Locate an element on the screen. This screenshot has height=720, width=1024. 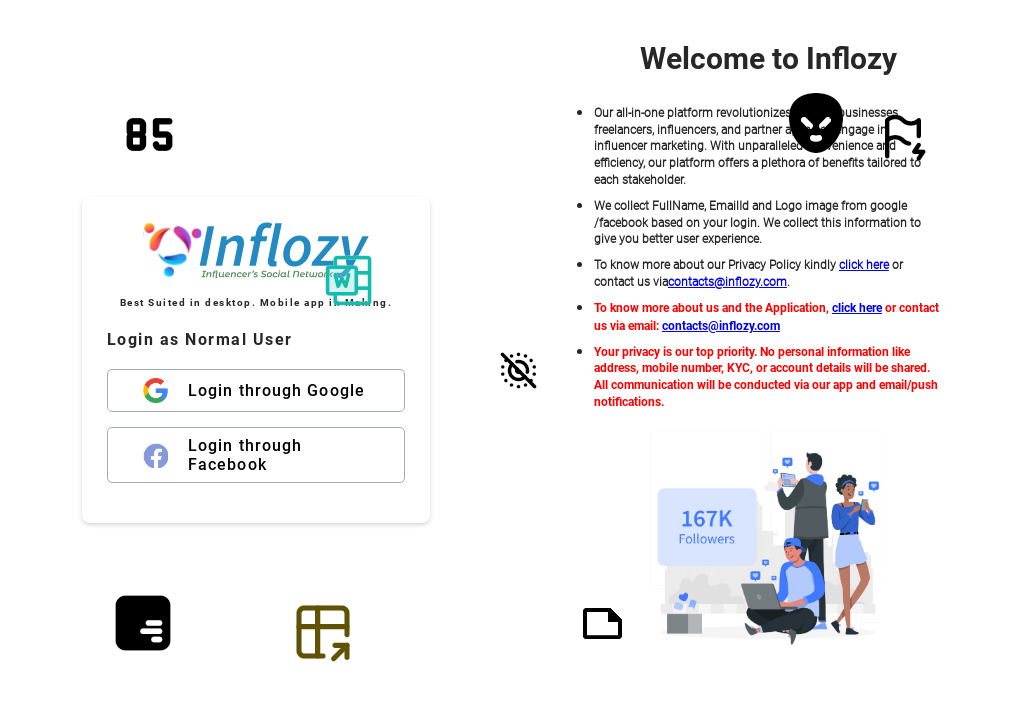
share table or spreadsheet data is located at coordinates (323, 632).